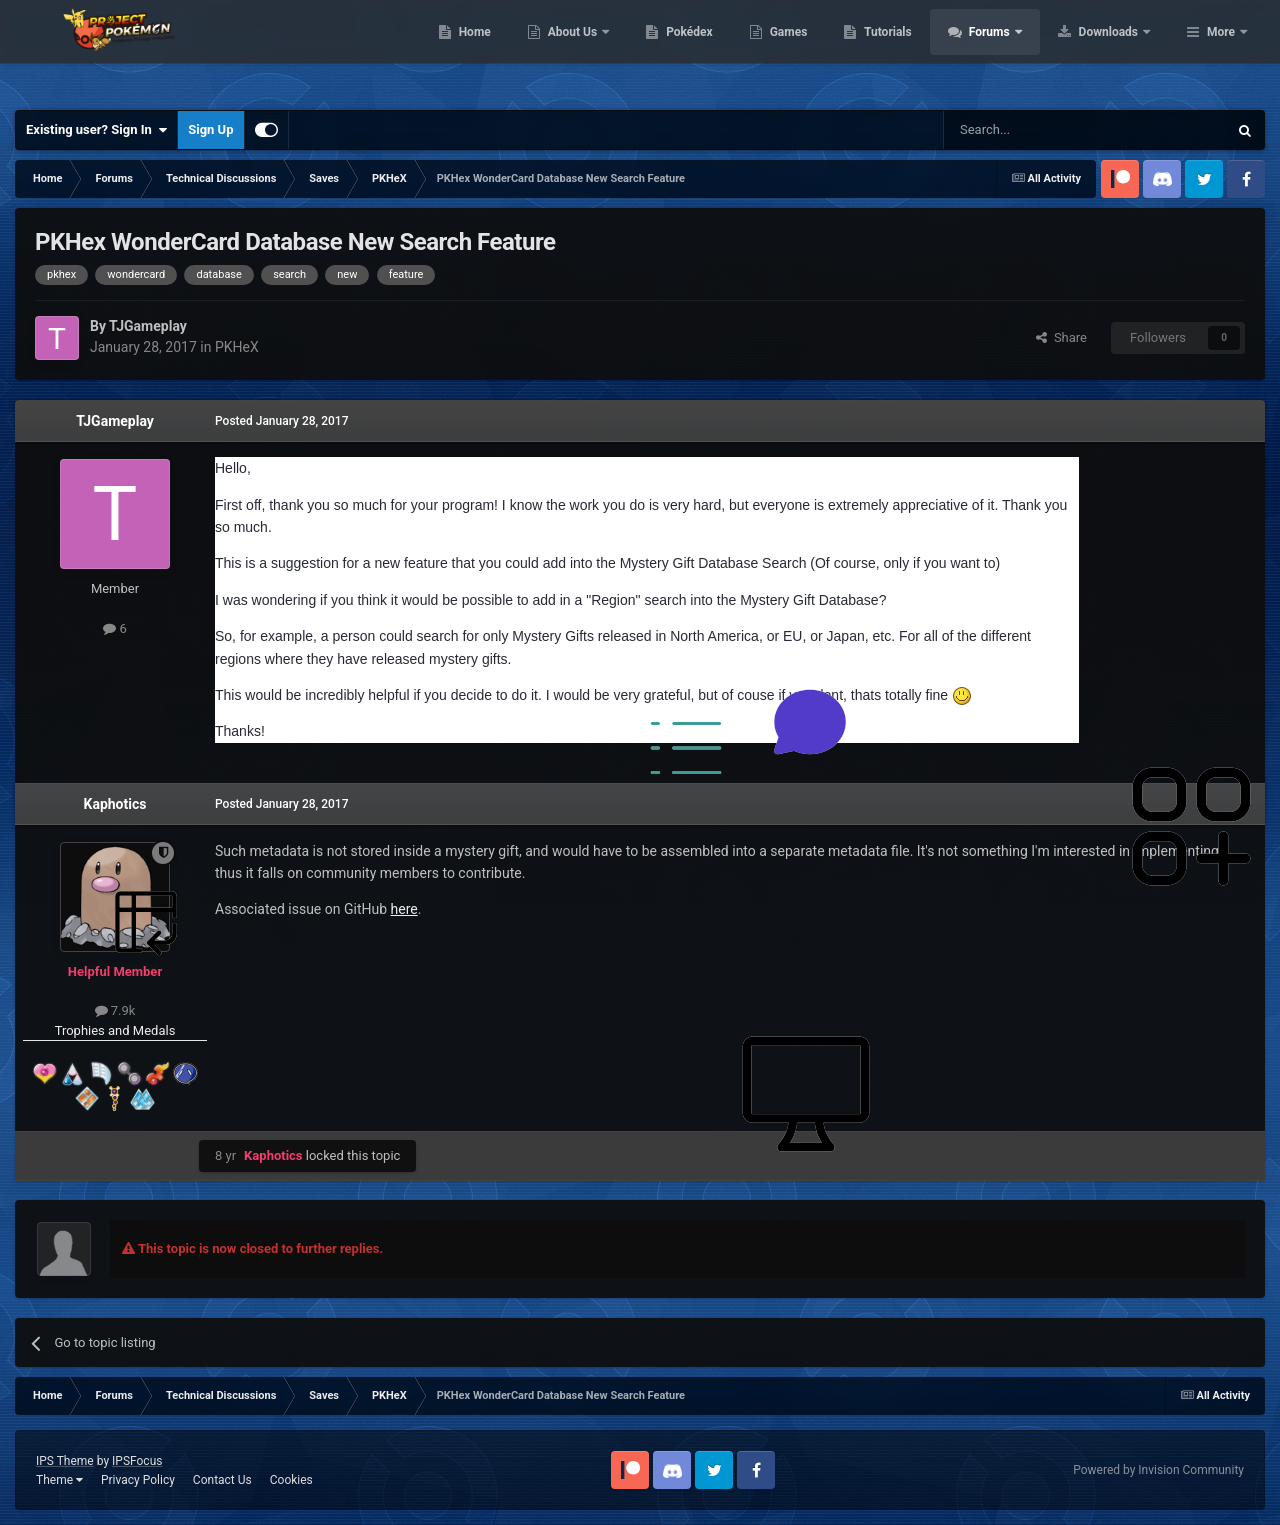  Describe the element at coordinates (806, 1094) in the screenshot. I see `view on desktop device` at that location.